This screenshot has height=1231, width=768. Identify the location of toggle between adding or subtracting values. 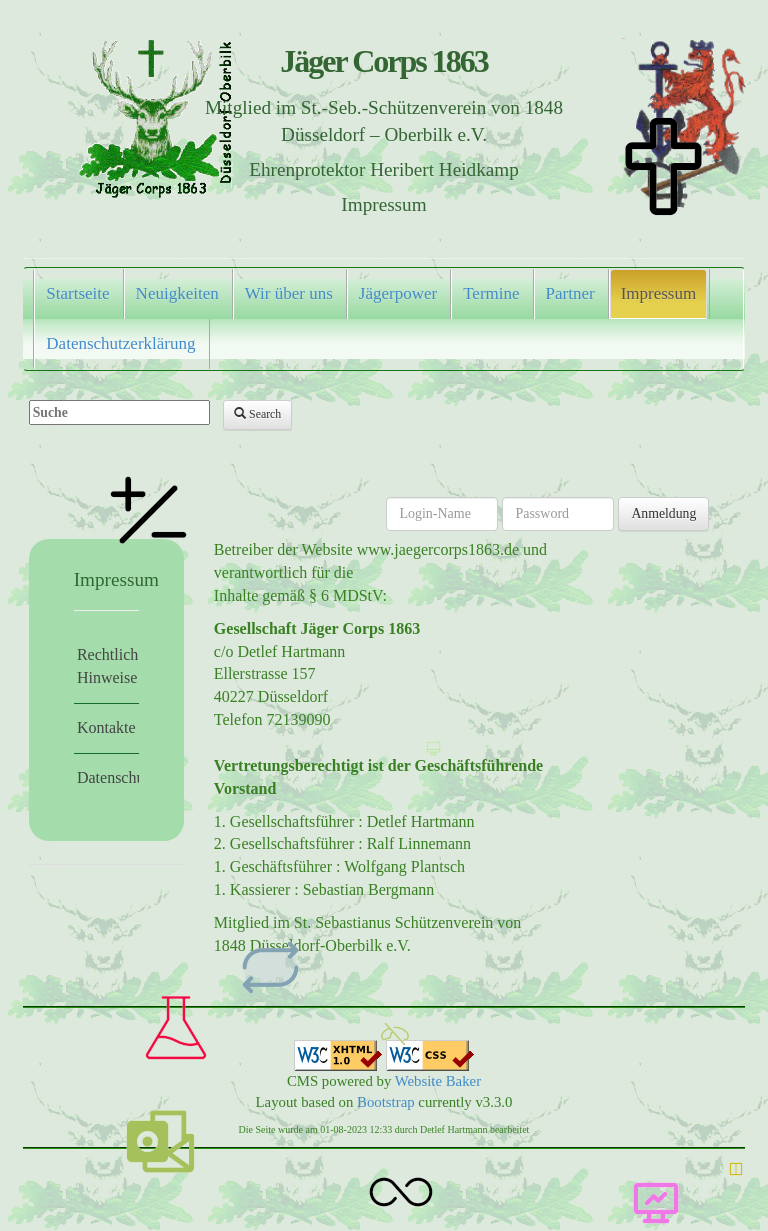
(148, 514).